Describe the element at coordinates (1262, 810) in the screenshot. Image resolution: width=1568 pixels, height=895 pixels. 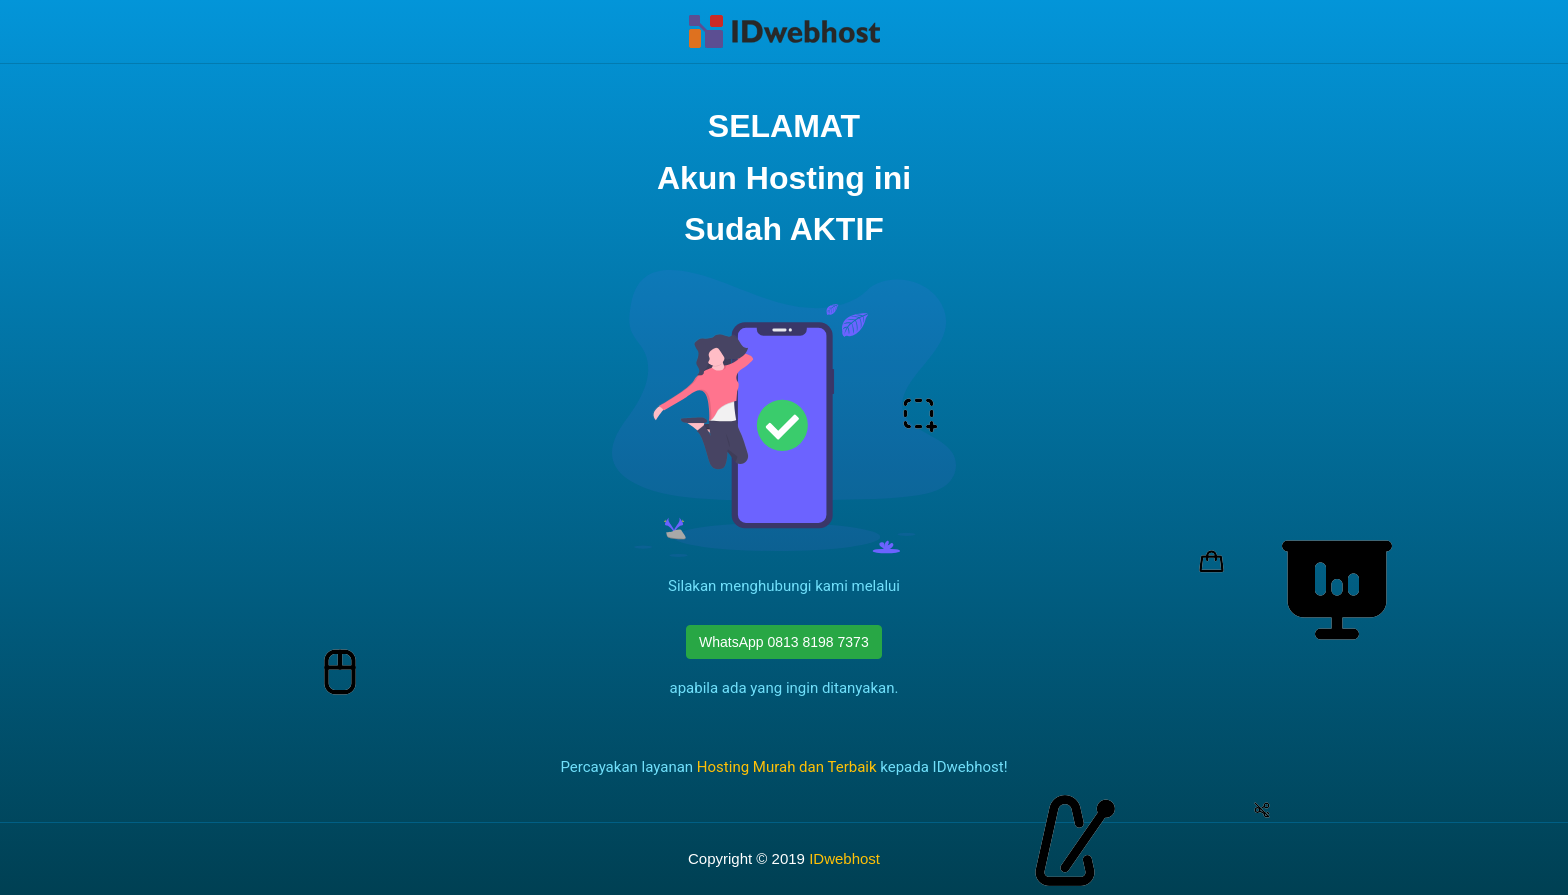
I see `sharing is disabled or unavailable` at that location.